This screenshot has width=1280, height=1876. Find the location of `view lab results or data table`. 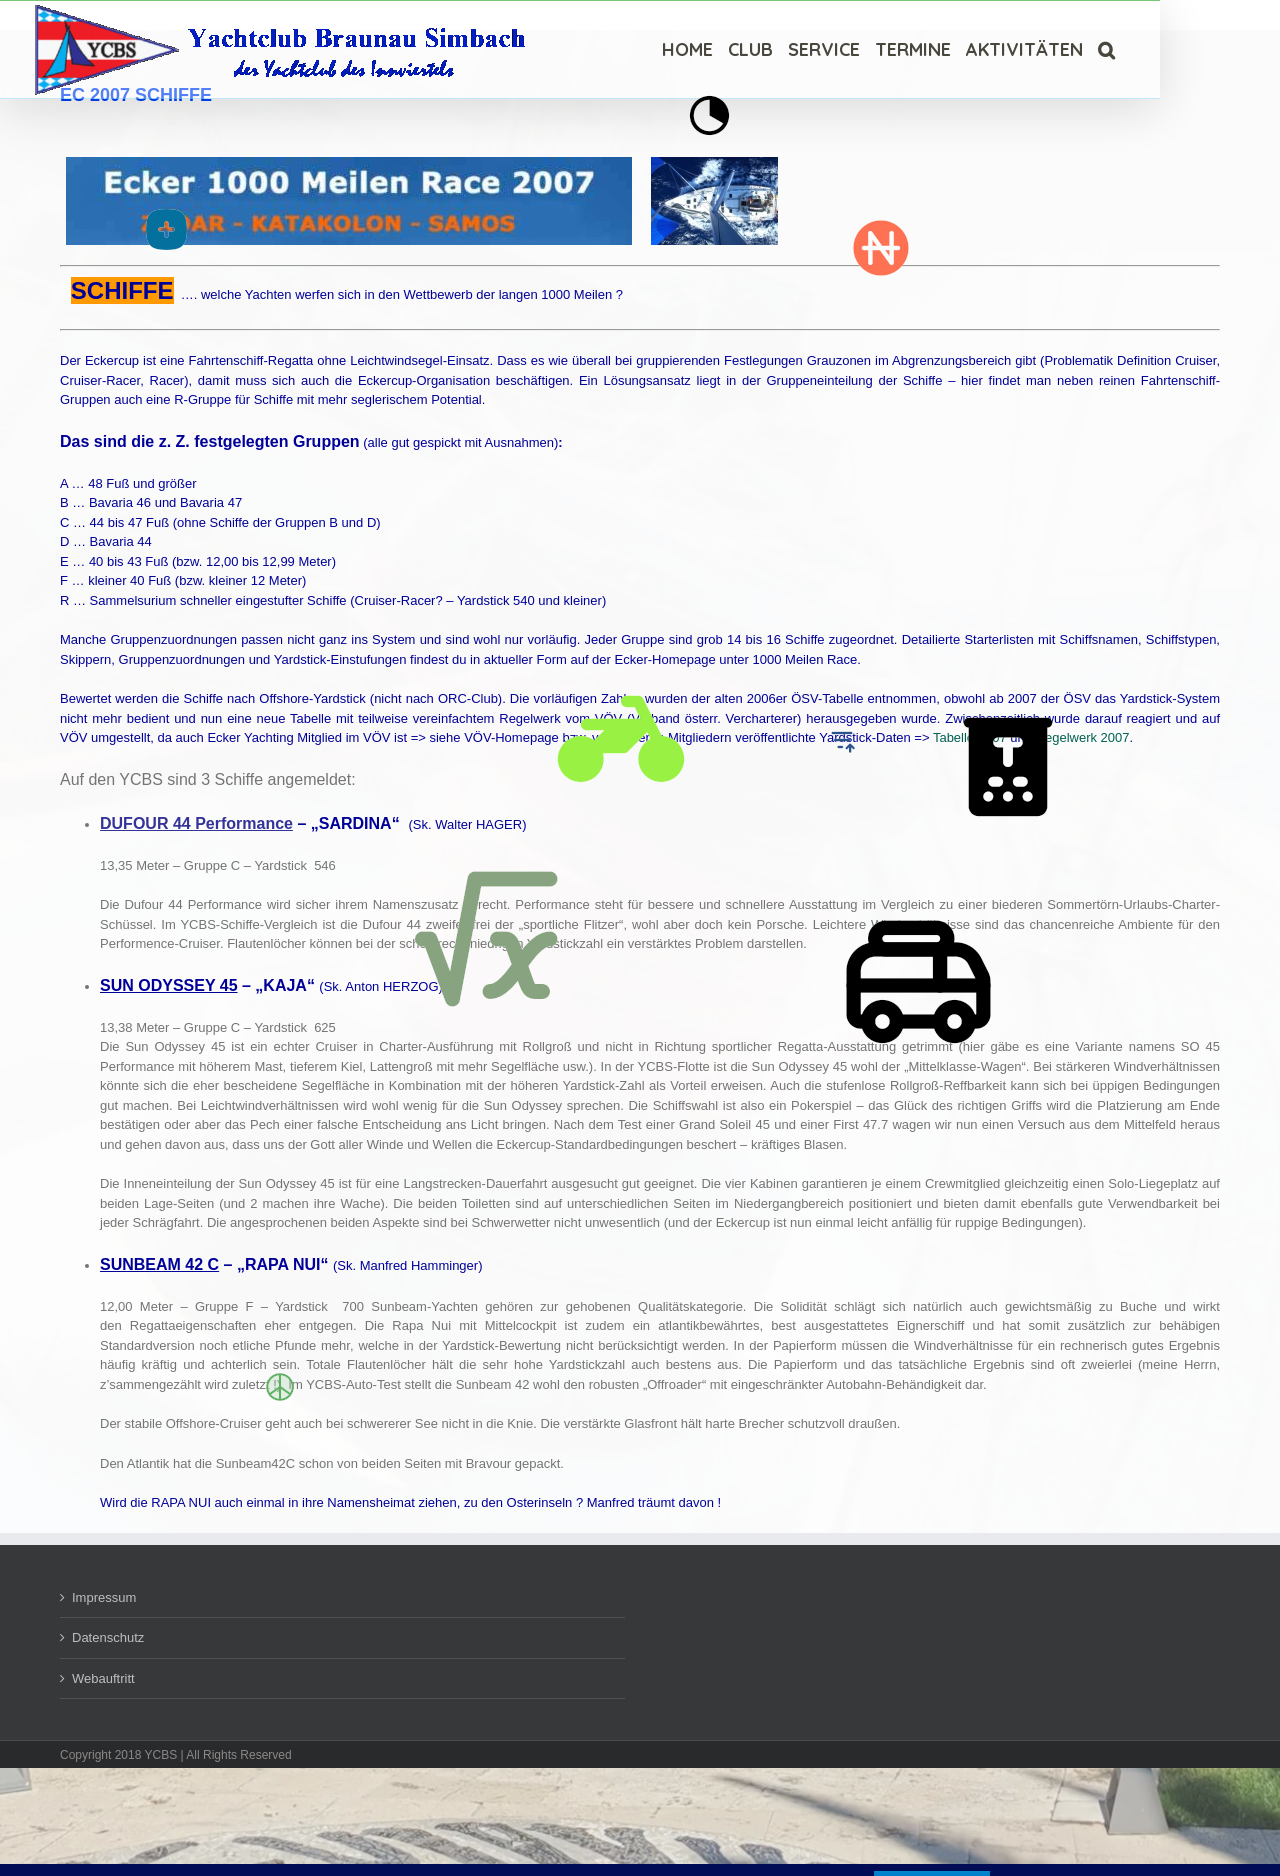

view lab results or data table is located at coordinates (1008, 767).